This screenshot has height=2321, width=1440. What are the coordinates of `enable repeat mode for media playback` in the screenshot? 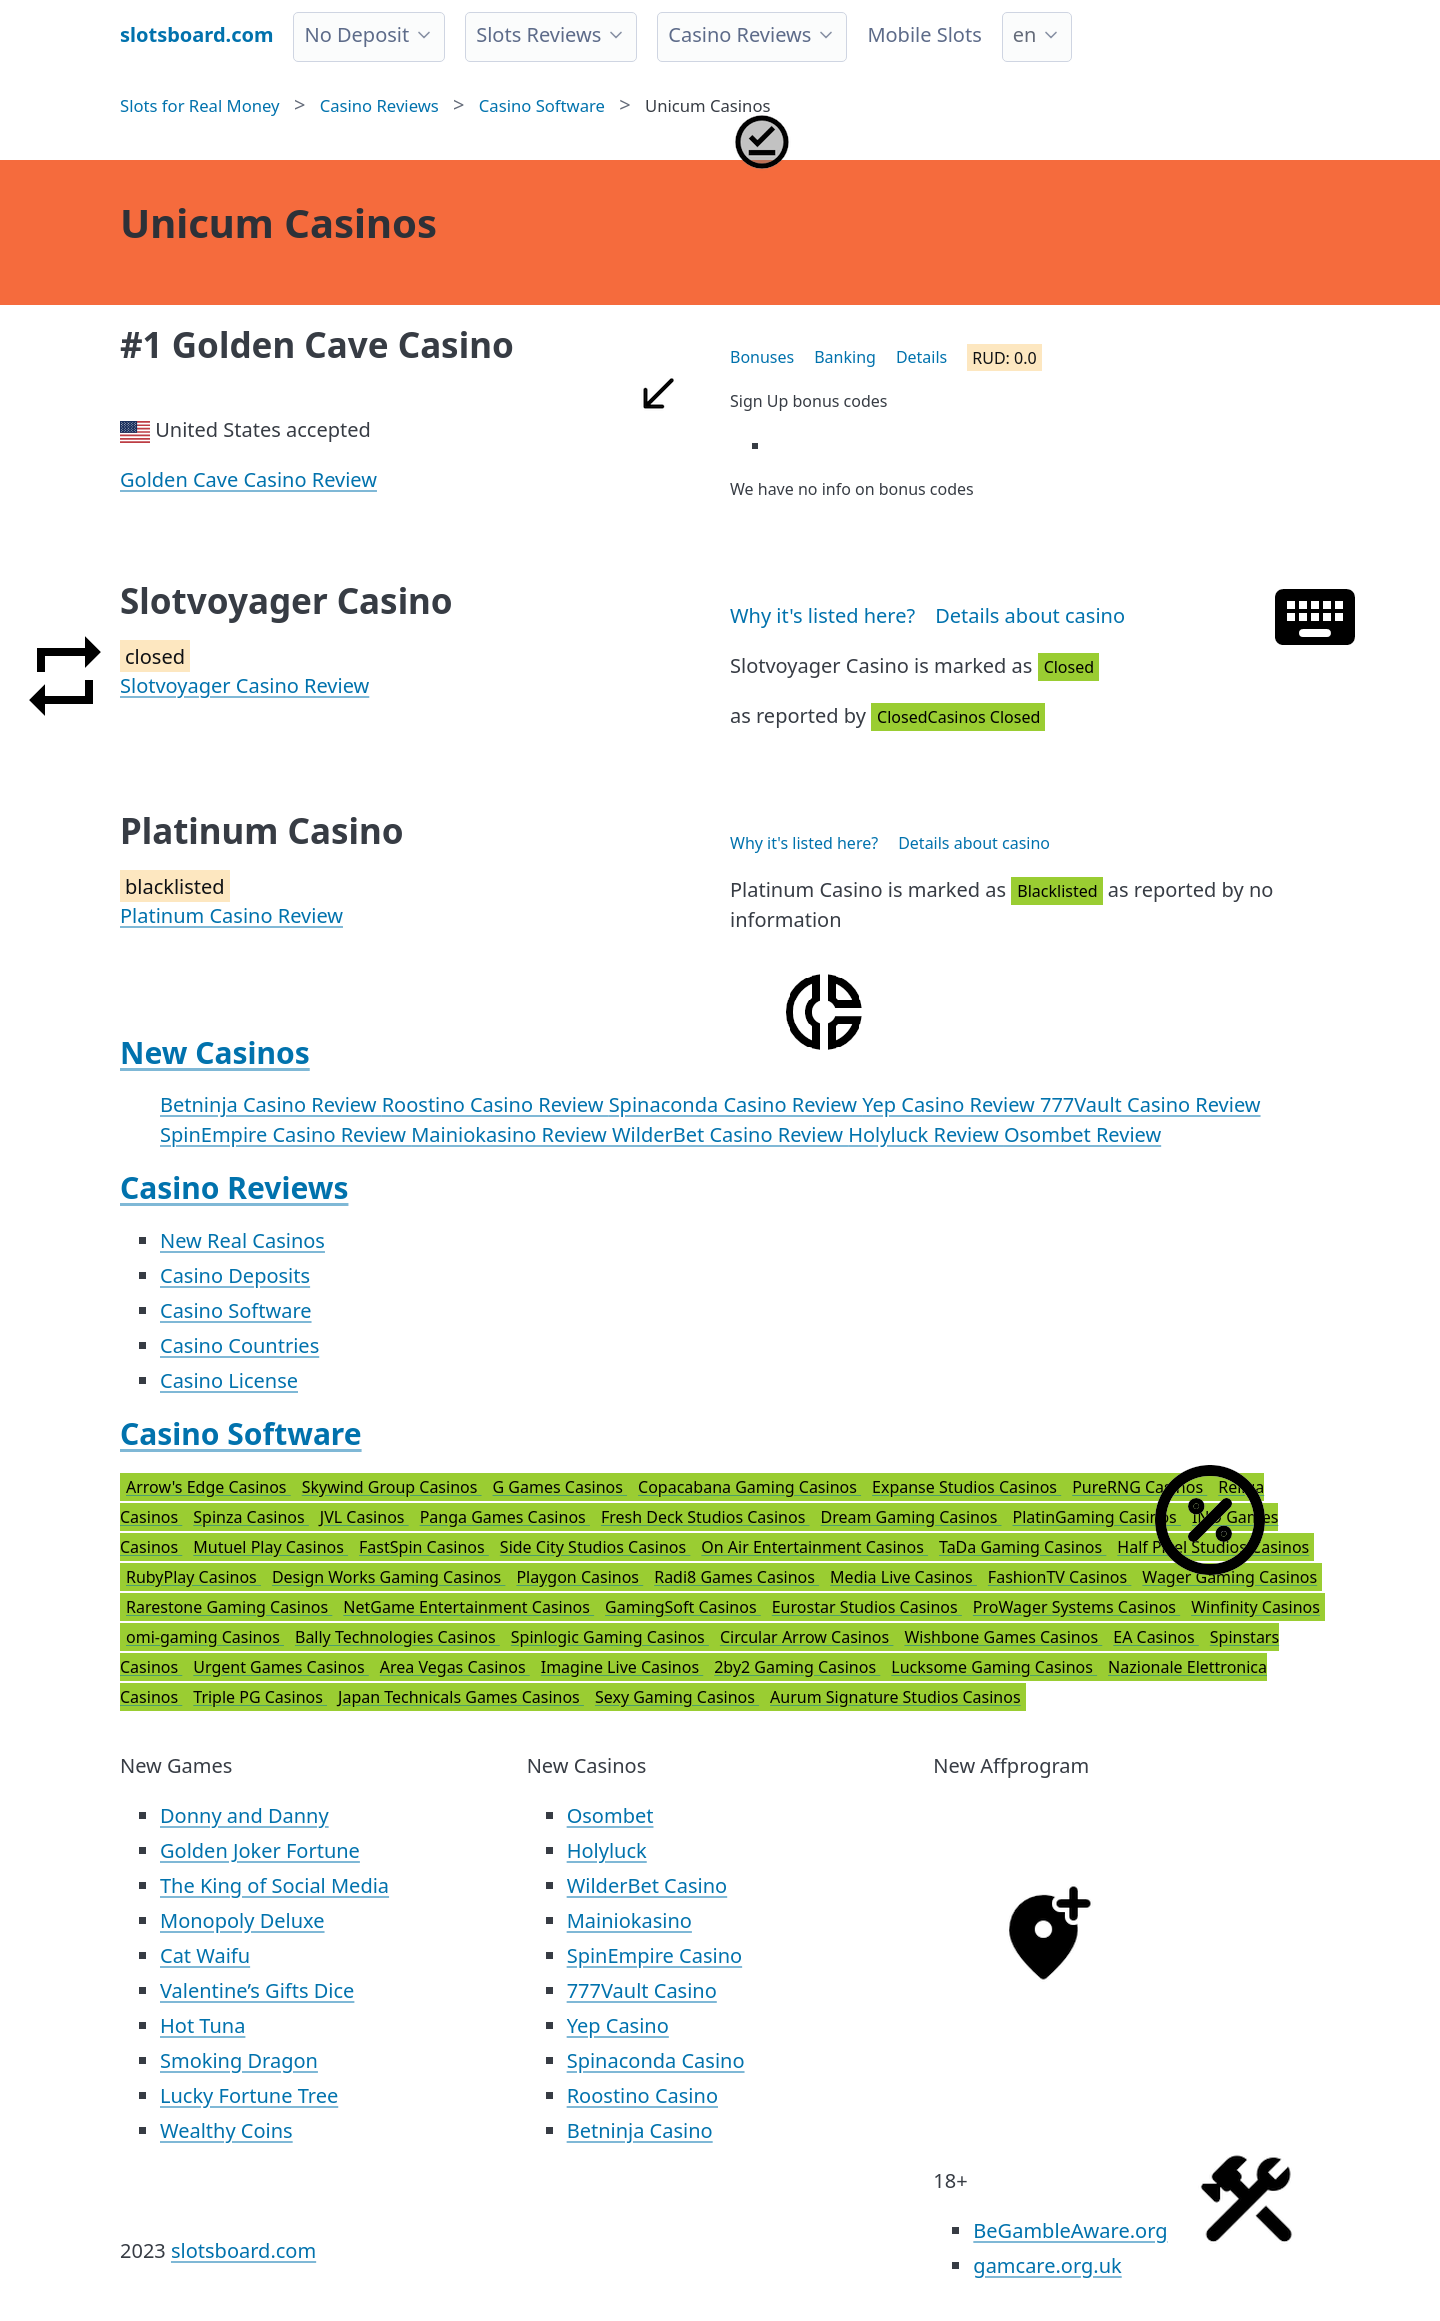 It's located at (65, 676).